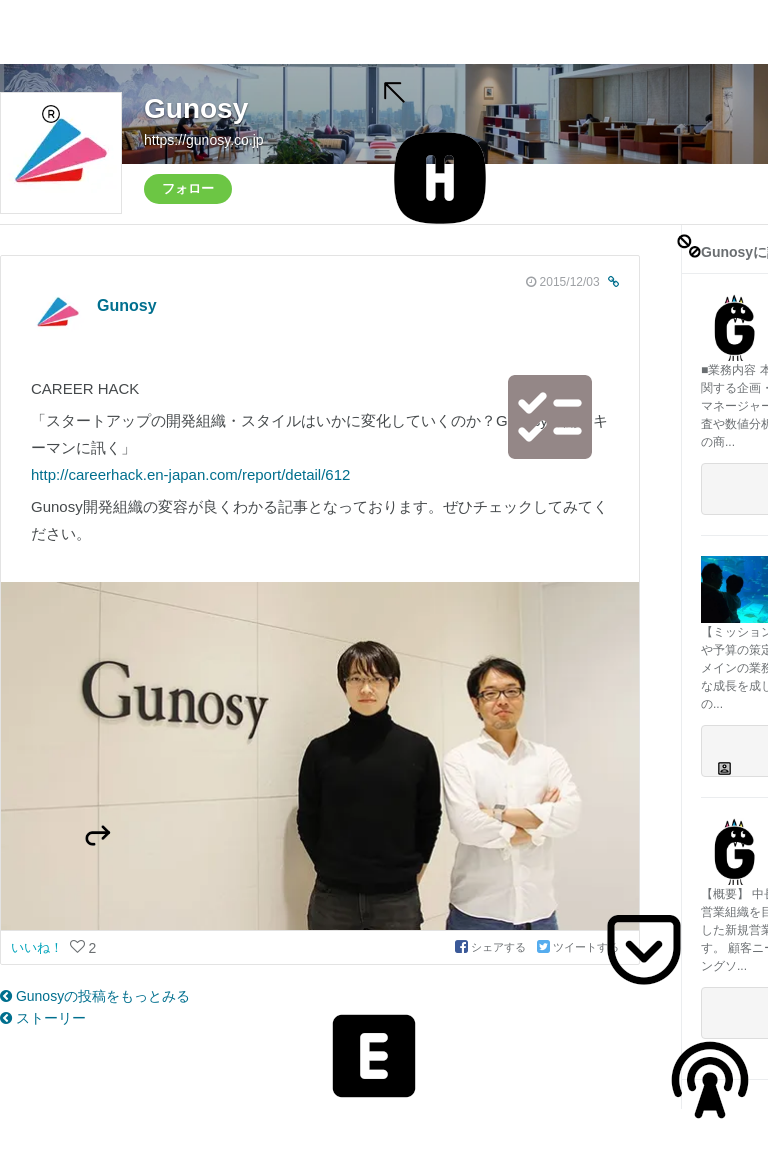 This screenshot has height=1149, width=768. What do you see at coordinates (710, 1080) in the screenshot?
I see `access broadcast or radio tower settings` at bounding box center [710, 1080].